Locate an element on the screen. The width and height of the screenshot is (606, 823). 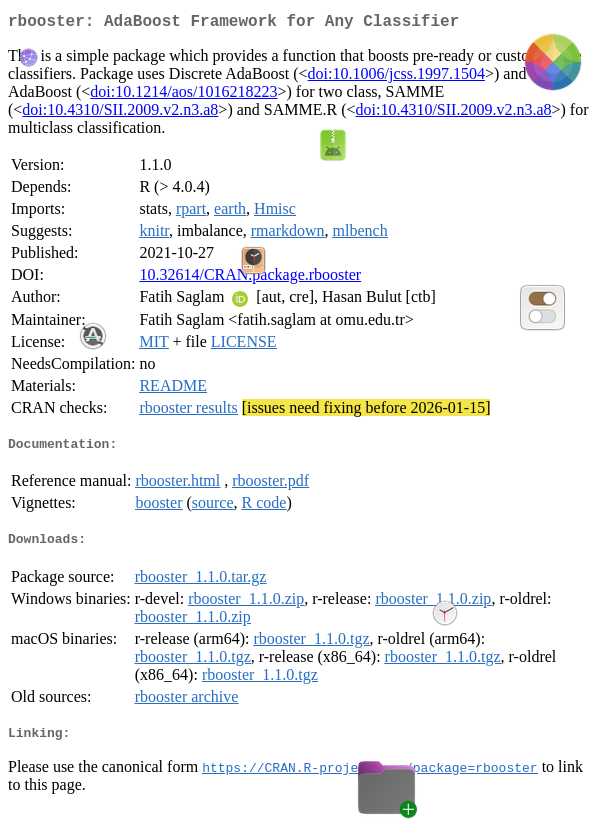
access network workgroup or shared resources is located at coordinates (28, 57).